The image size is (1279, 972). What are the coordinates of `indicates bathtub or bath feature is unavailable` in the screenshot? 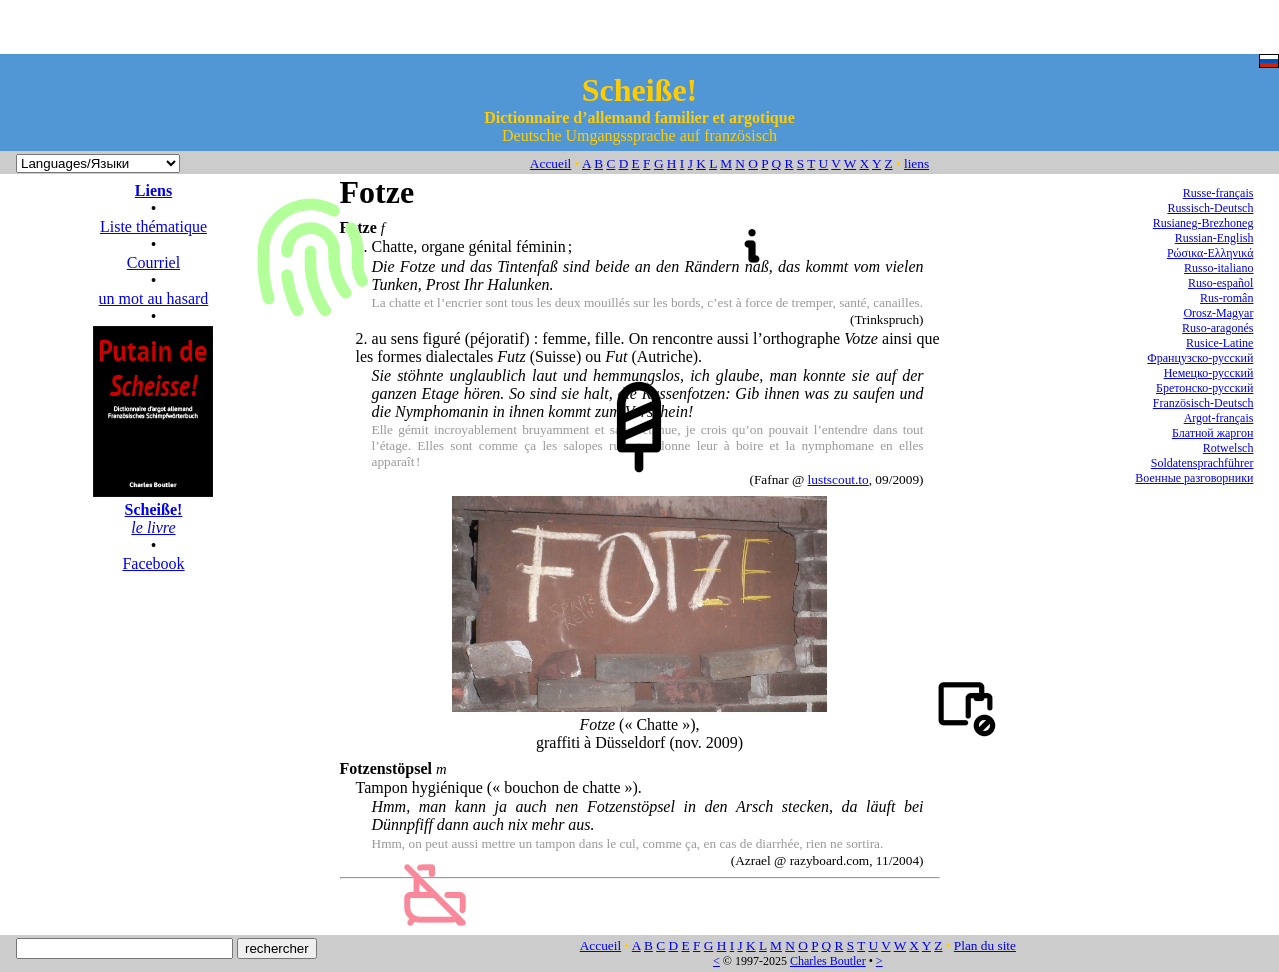 It's located at (435, 895).